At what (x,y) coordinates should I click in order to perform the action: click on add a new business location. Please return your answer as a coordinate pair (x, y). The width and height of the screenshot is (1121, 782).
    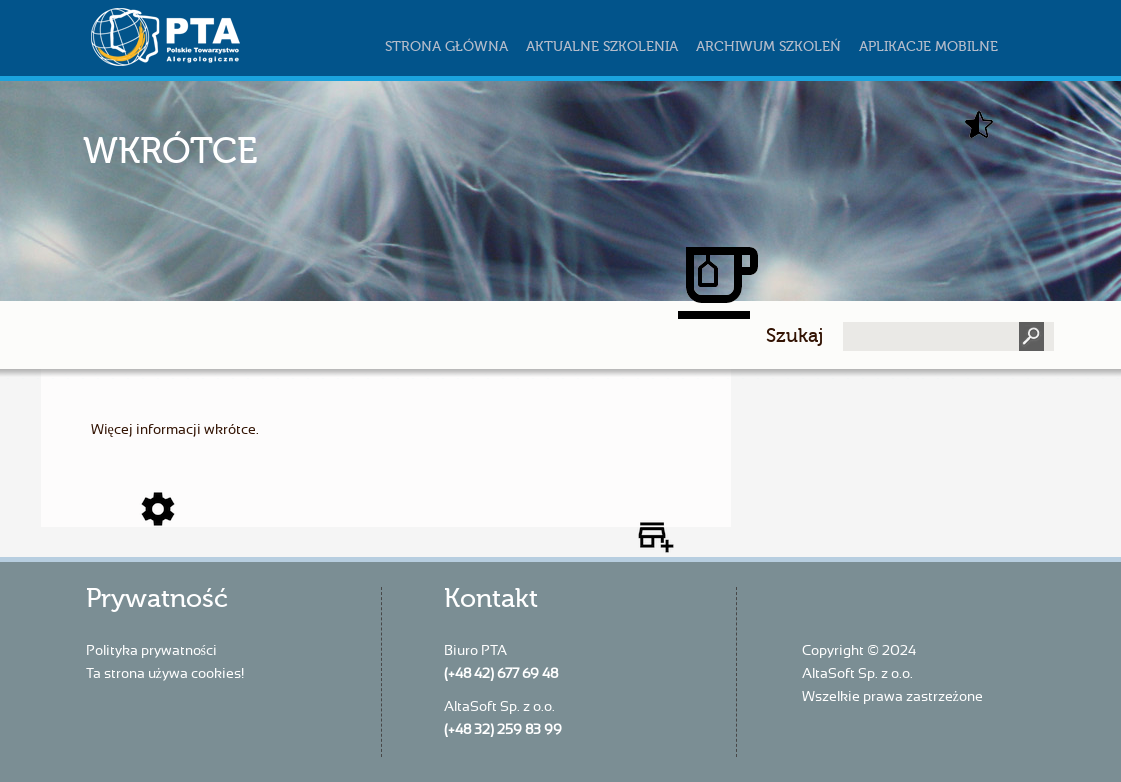
    Looking at the image, I should click on (656, 535).